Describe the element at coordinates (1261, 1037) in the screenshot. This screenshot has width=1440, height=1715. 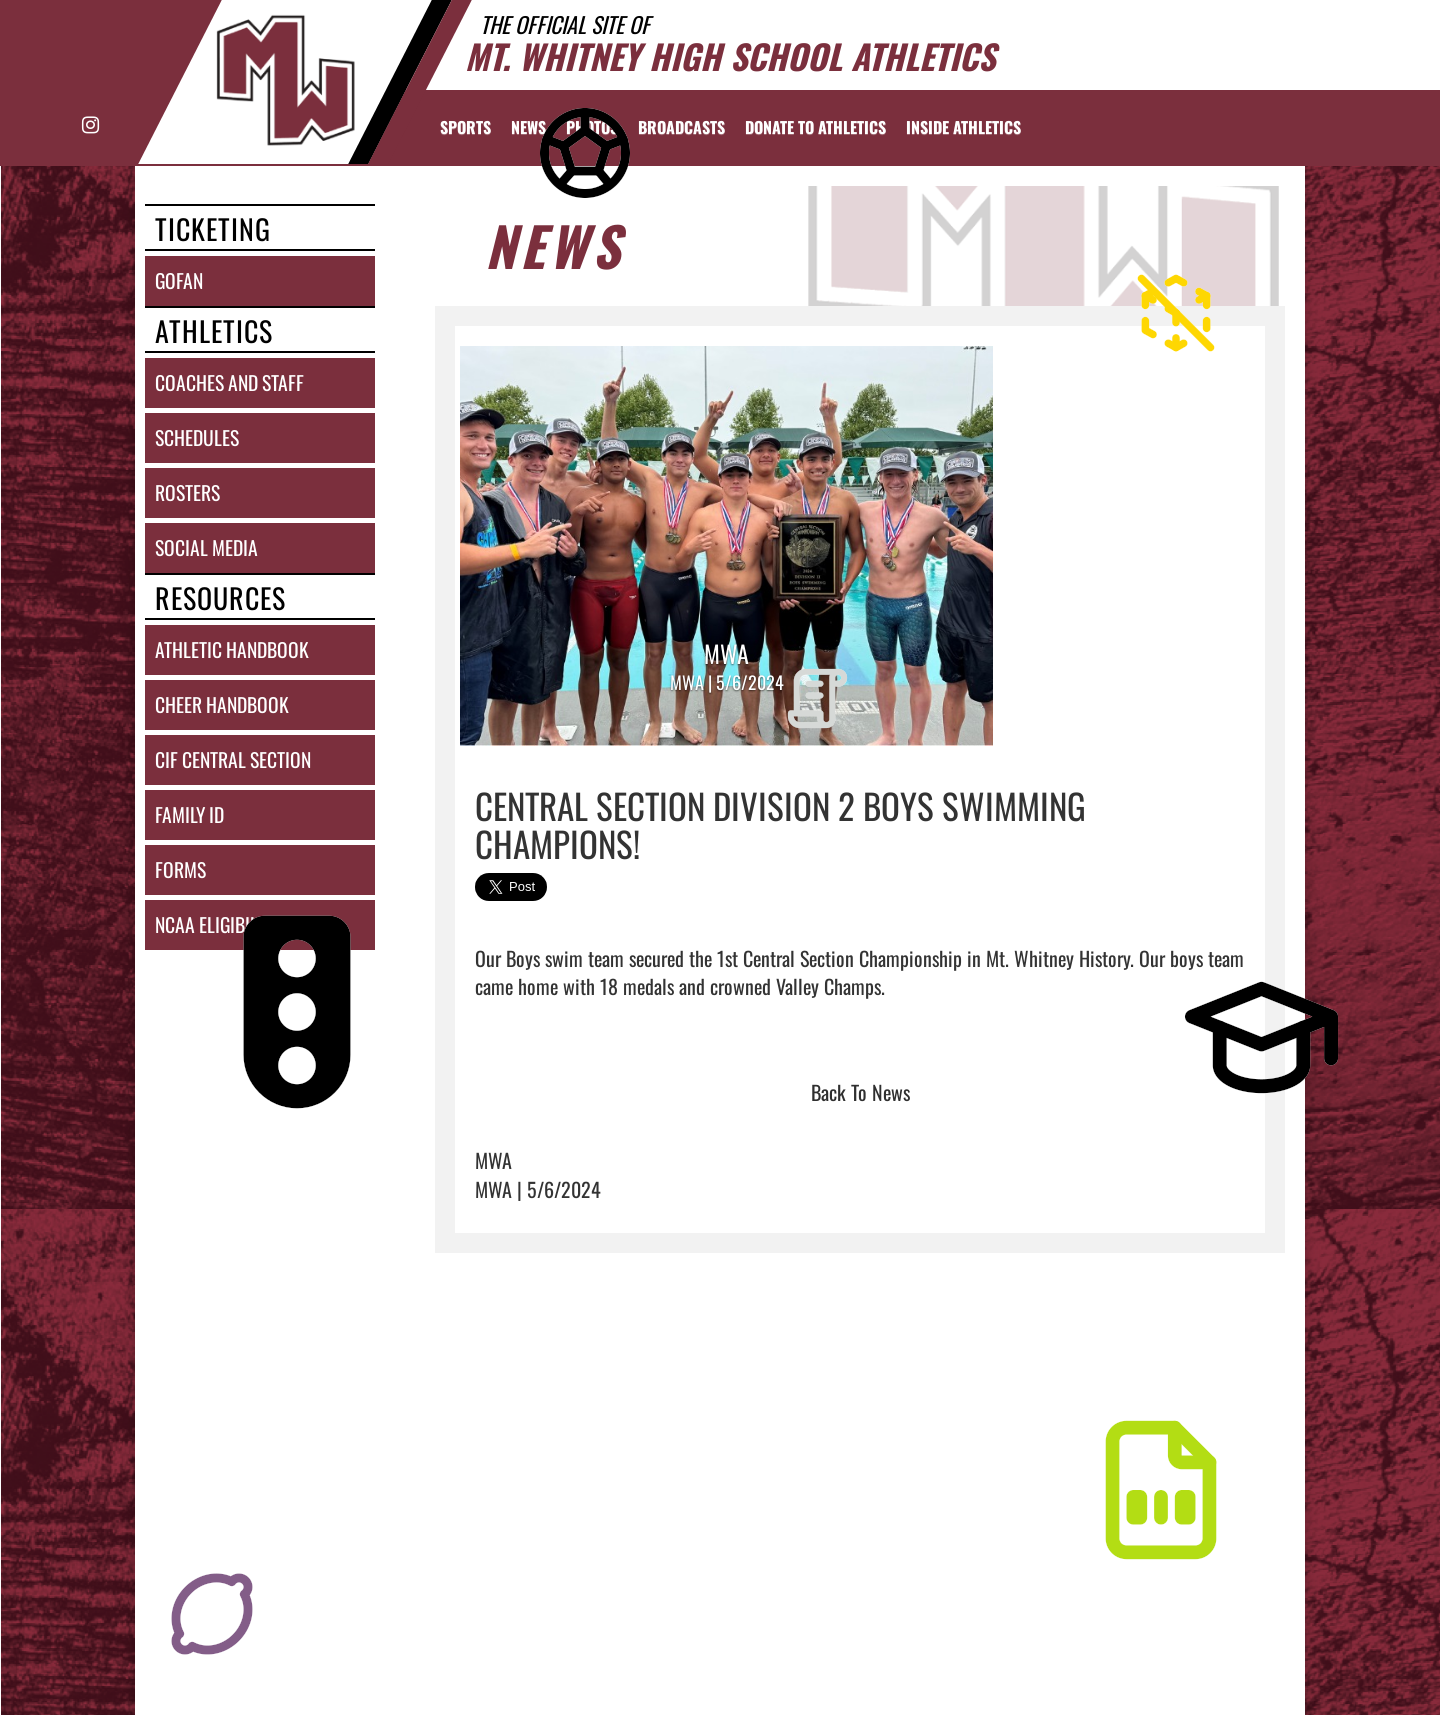
I see `access education or school-related features` at that location.